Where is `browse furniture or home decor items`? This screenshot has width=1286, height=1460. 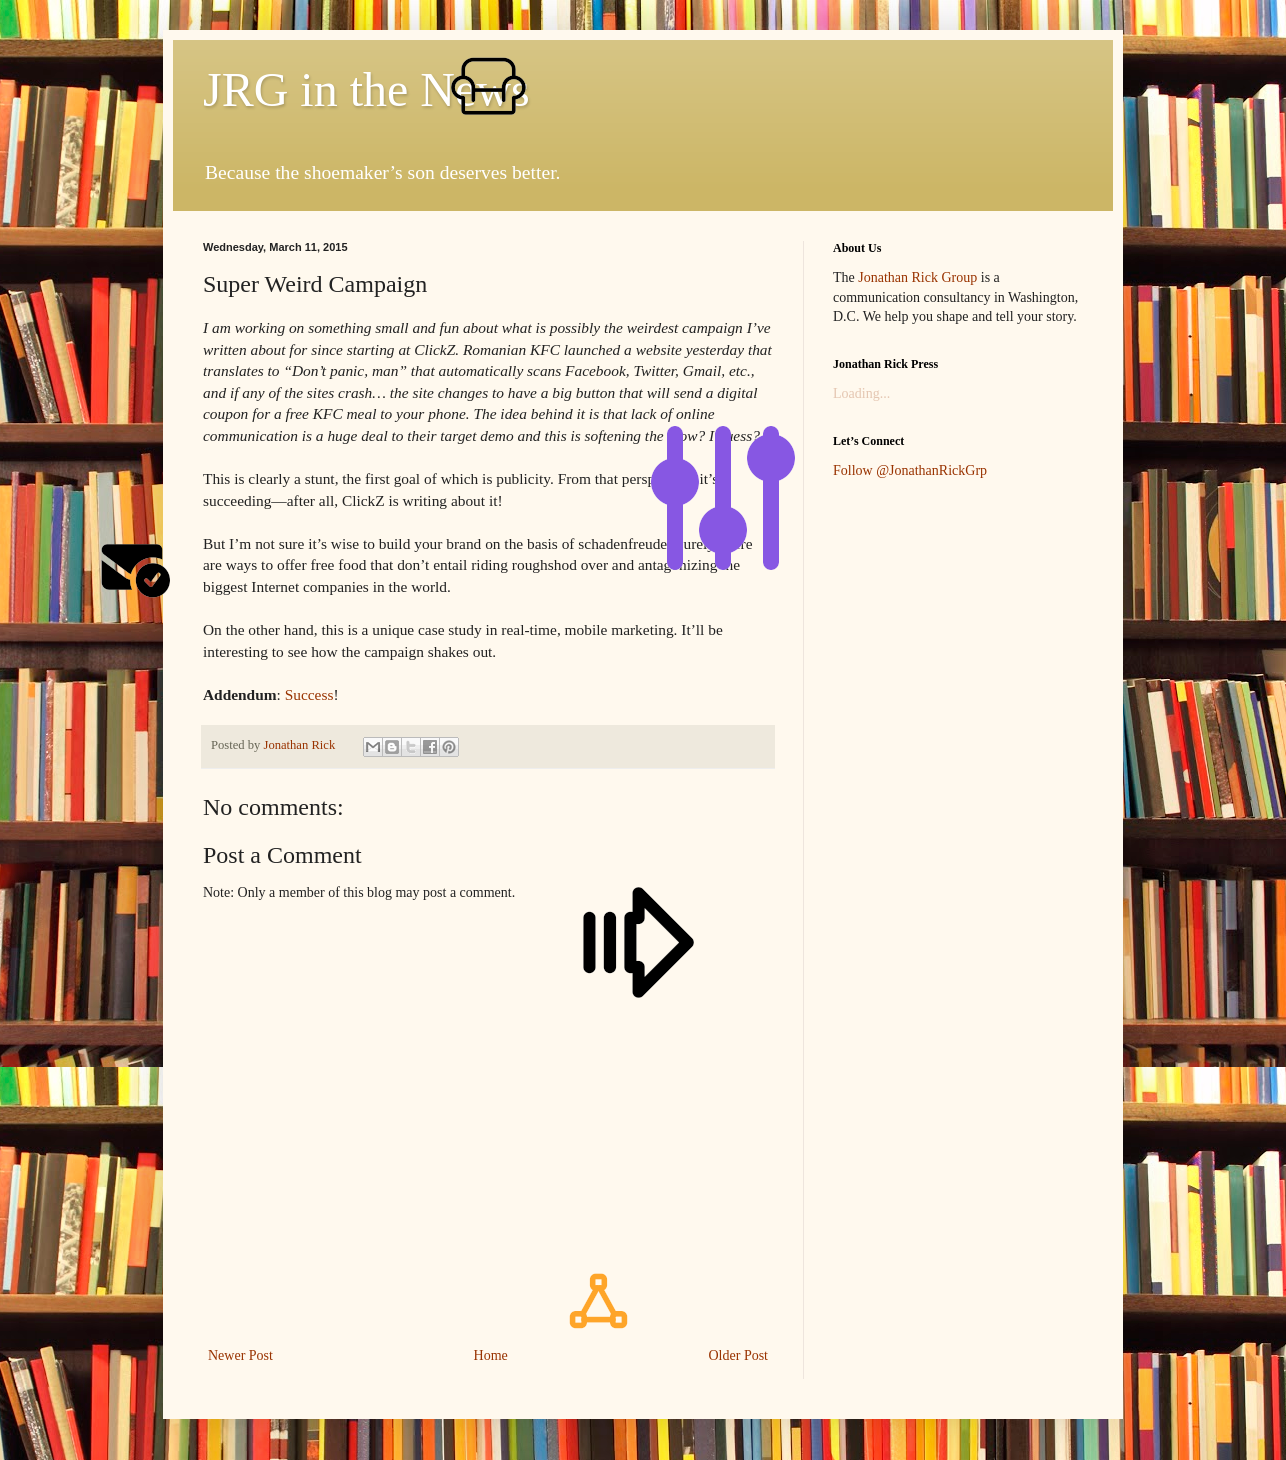
browse furniture or home decor items is located at coordinates (488, 87).